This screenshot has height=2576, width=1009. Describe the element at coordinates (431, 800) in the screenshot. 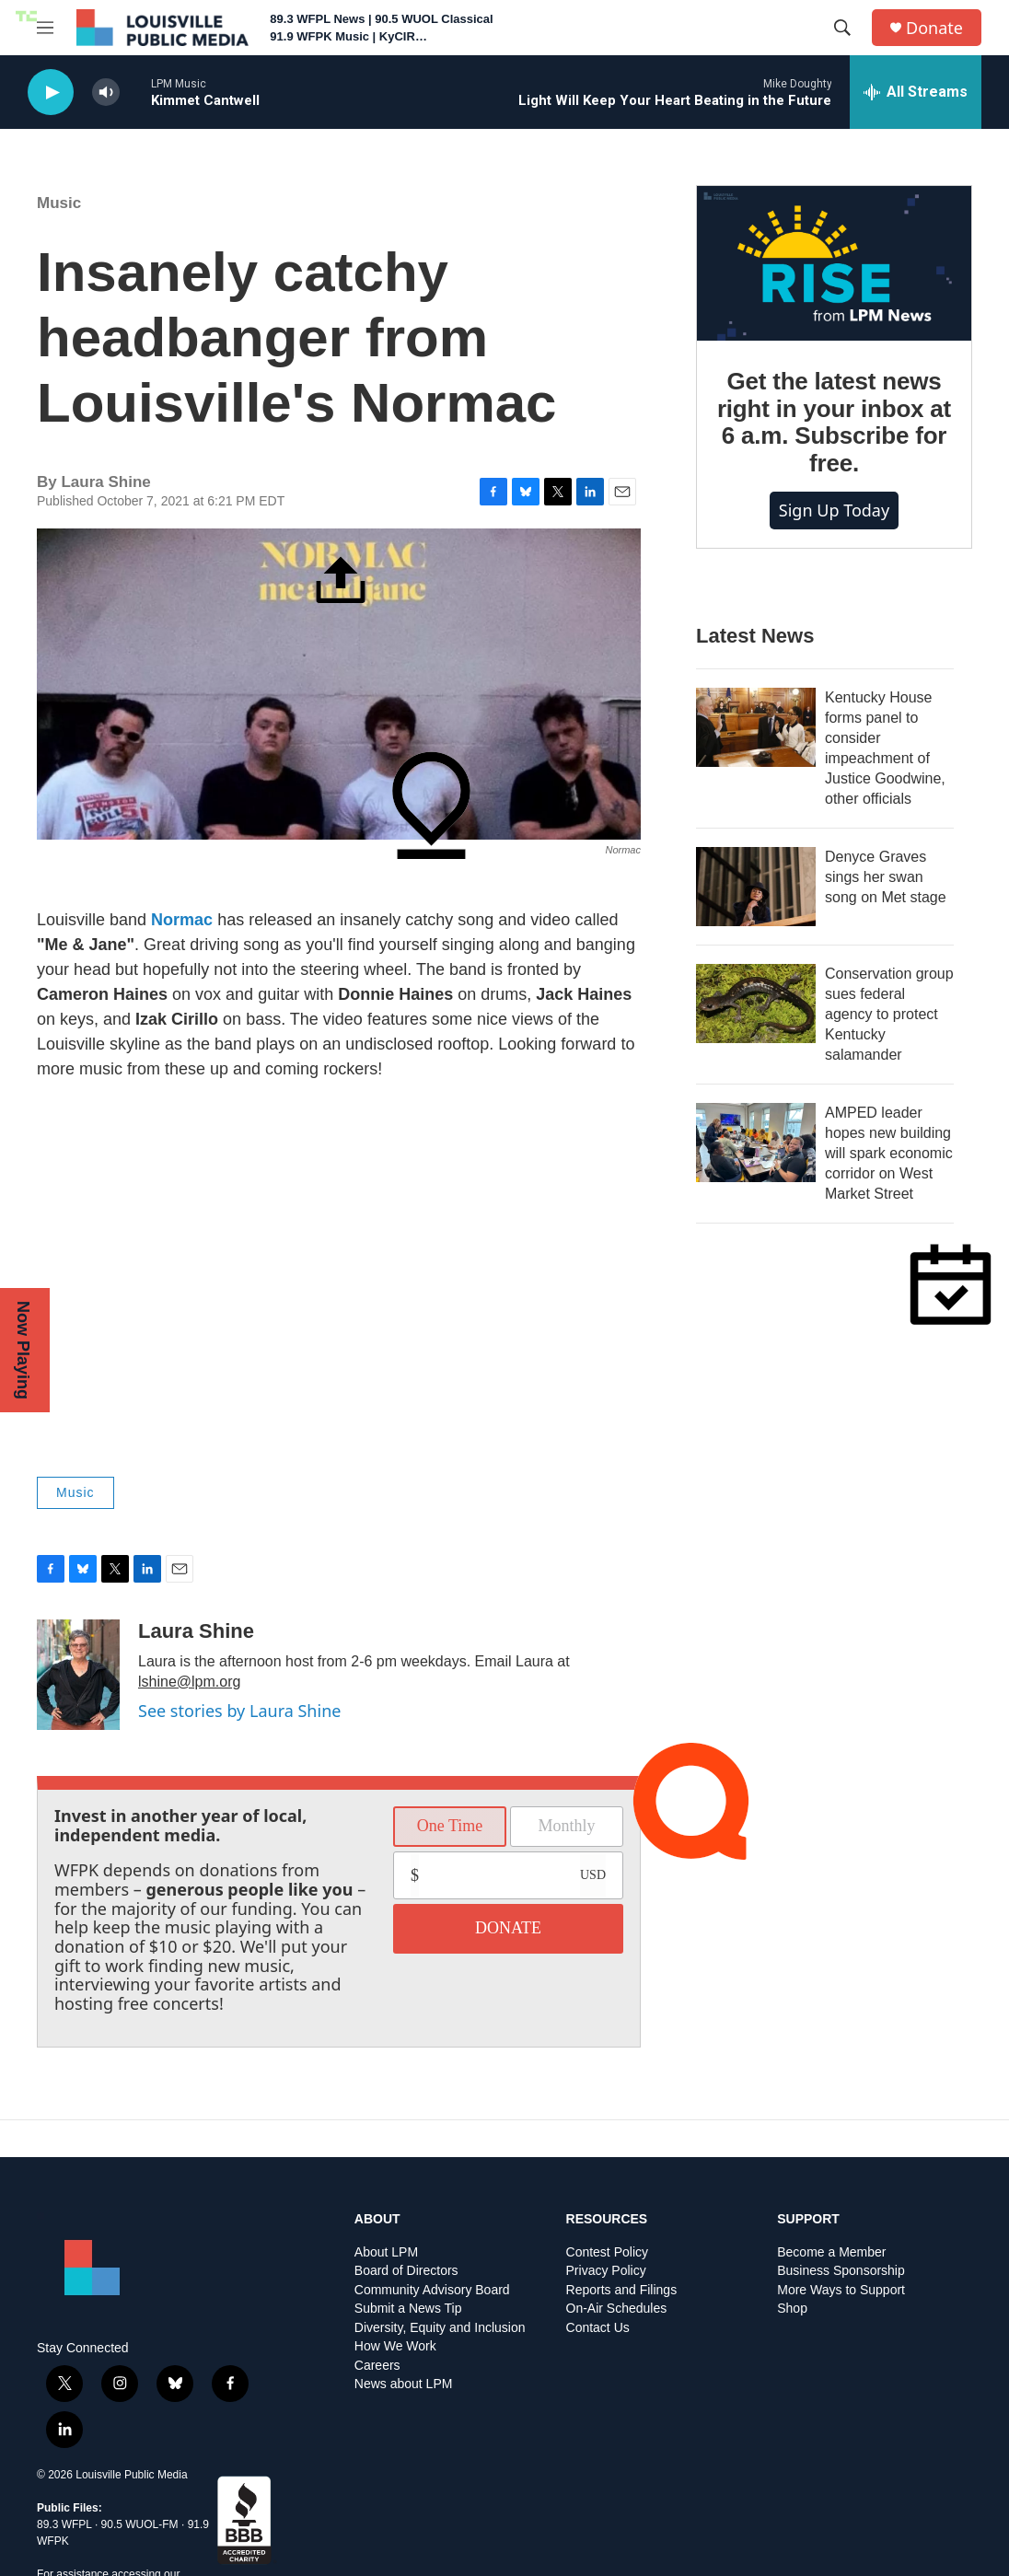

I see `mark a location on the map` at that location.